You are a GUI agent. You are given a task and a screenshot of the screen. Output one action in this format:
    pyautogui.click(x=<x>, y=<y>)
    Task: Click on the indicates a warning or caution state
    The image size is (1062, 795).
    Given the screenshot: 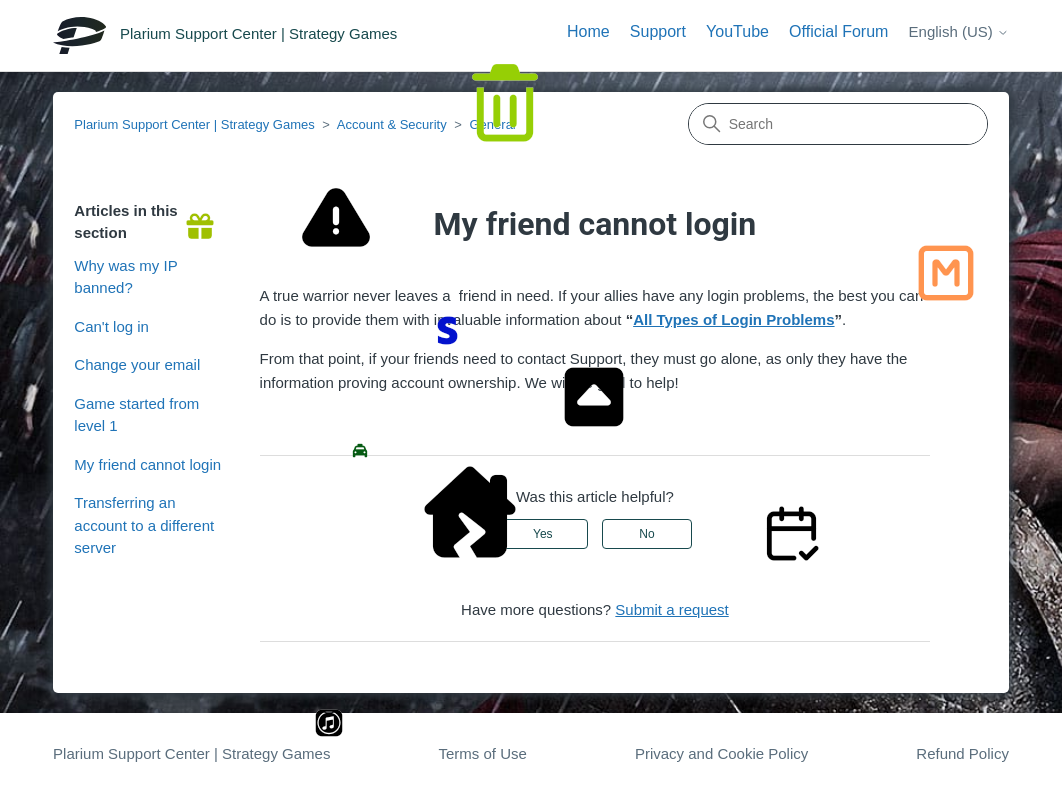 What is the action you would take?
    pyautogui.click(x=336, y=219)
    